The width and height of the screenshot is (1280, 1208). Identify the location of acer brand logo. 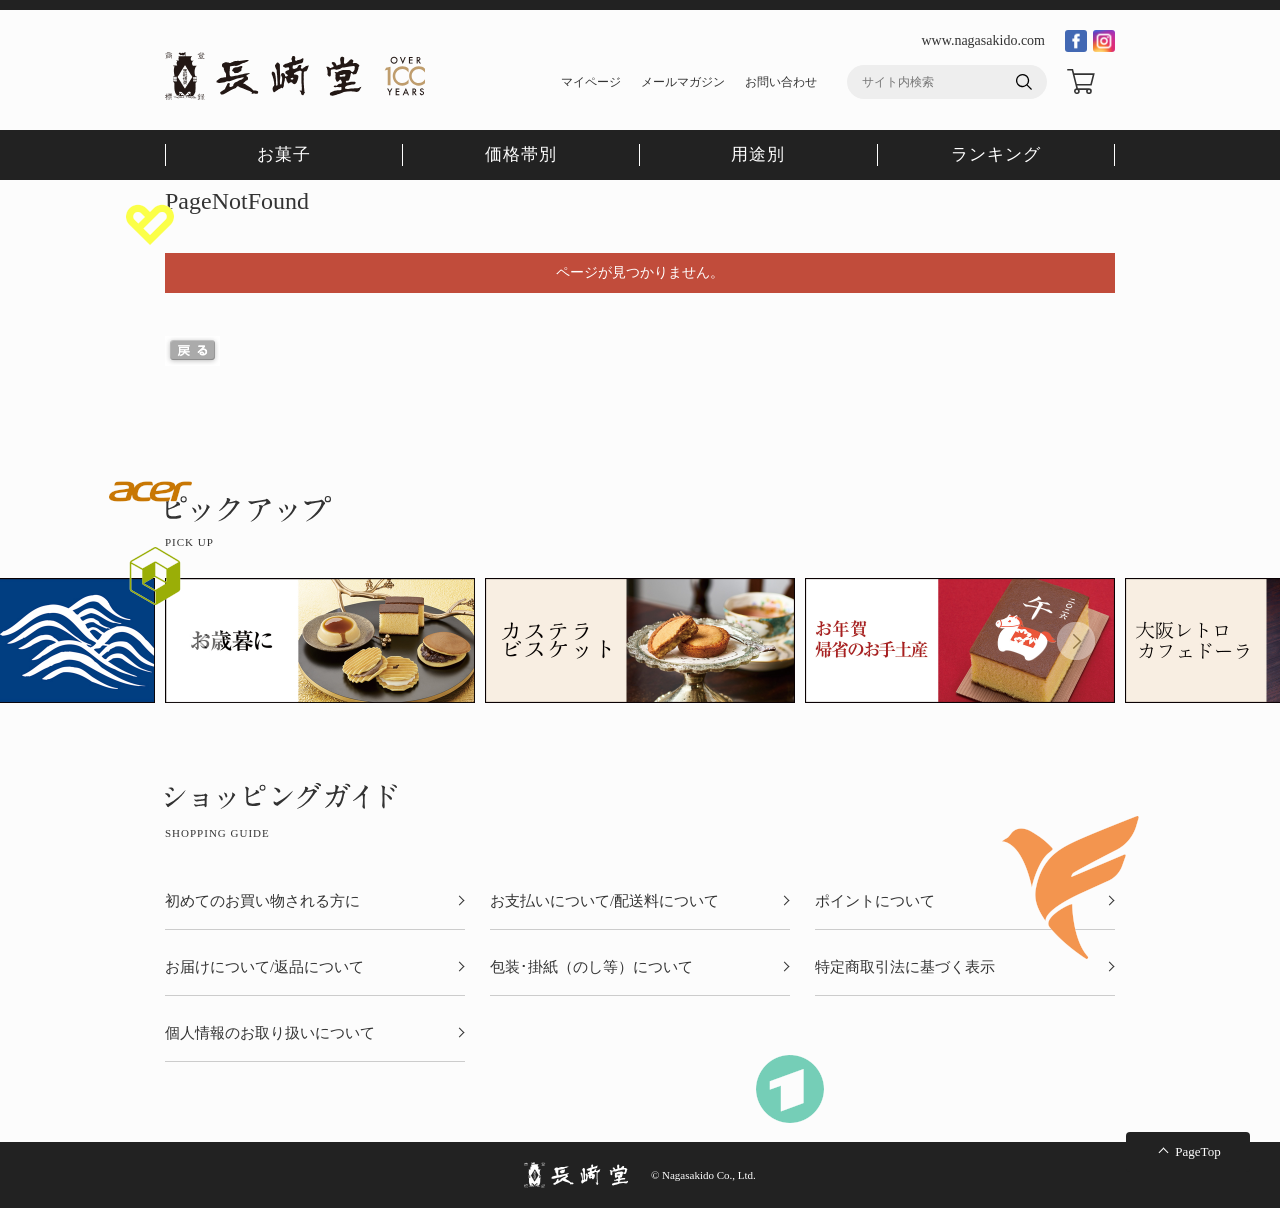
(150, 491).